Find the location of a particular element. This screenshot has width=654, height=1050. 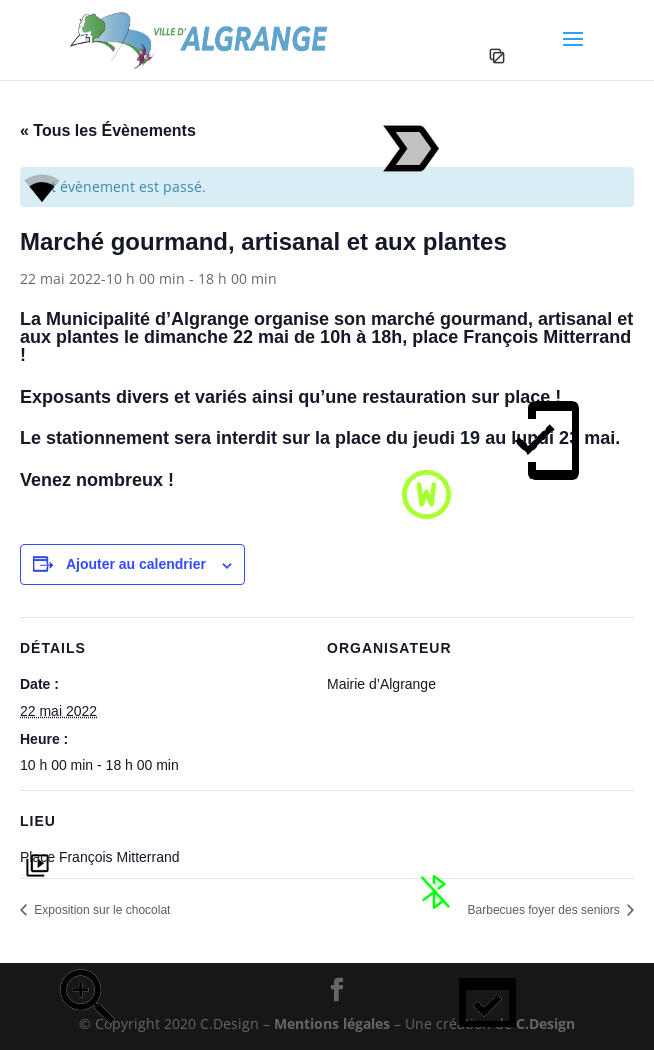

zoom in on content or image is located at coordinates (88, 997).